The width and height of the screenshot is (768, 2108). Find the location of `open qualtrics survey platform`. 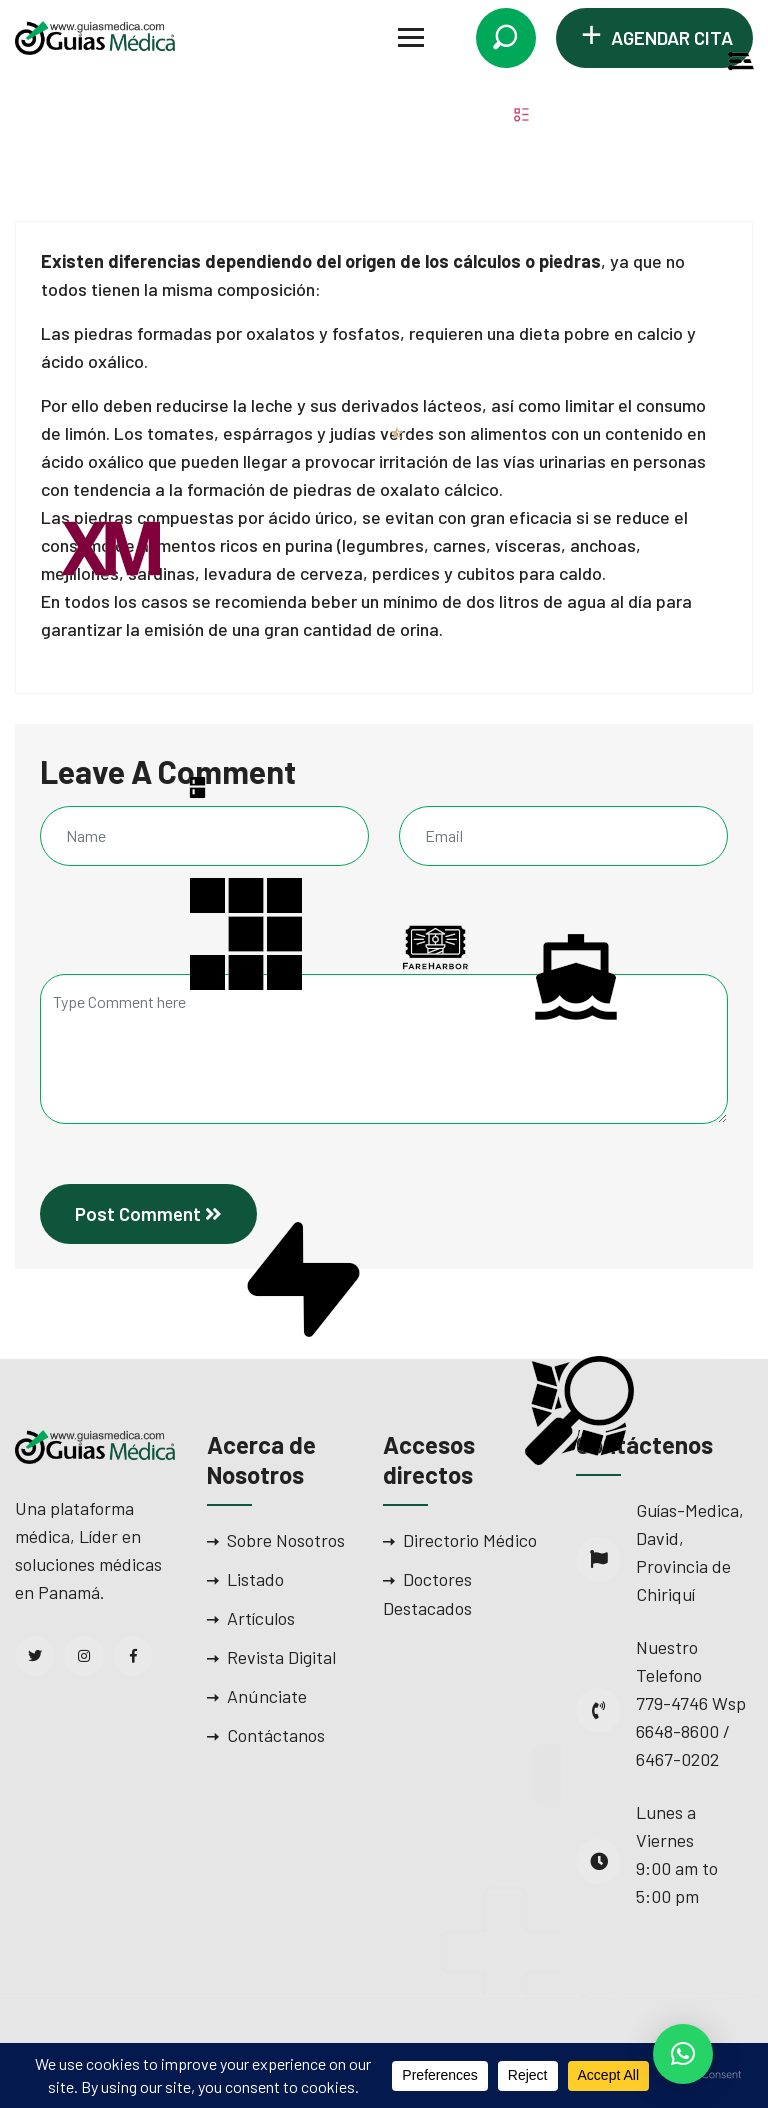

open qualtrics survey platform is located at coordinates (110, 548).